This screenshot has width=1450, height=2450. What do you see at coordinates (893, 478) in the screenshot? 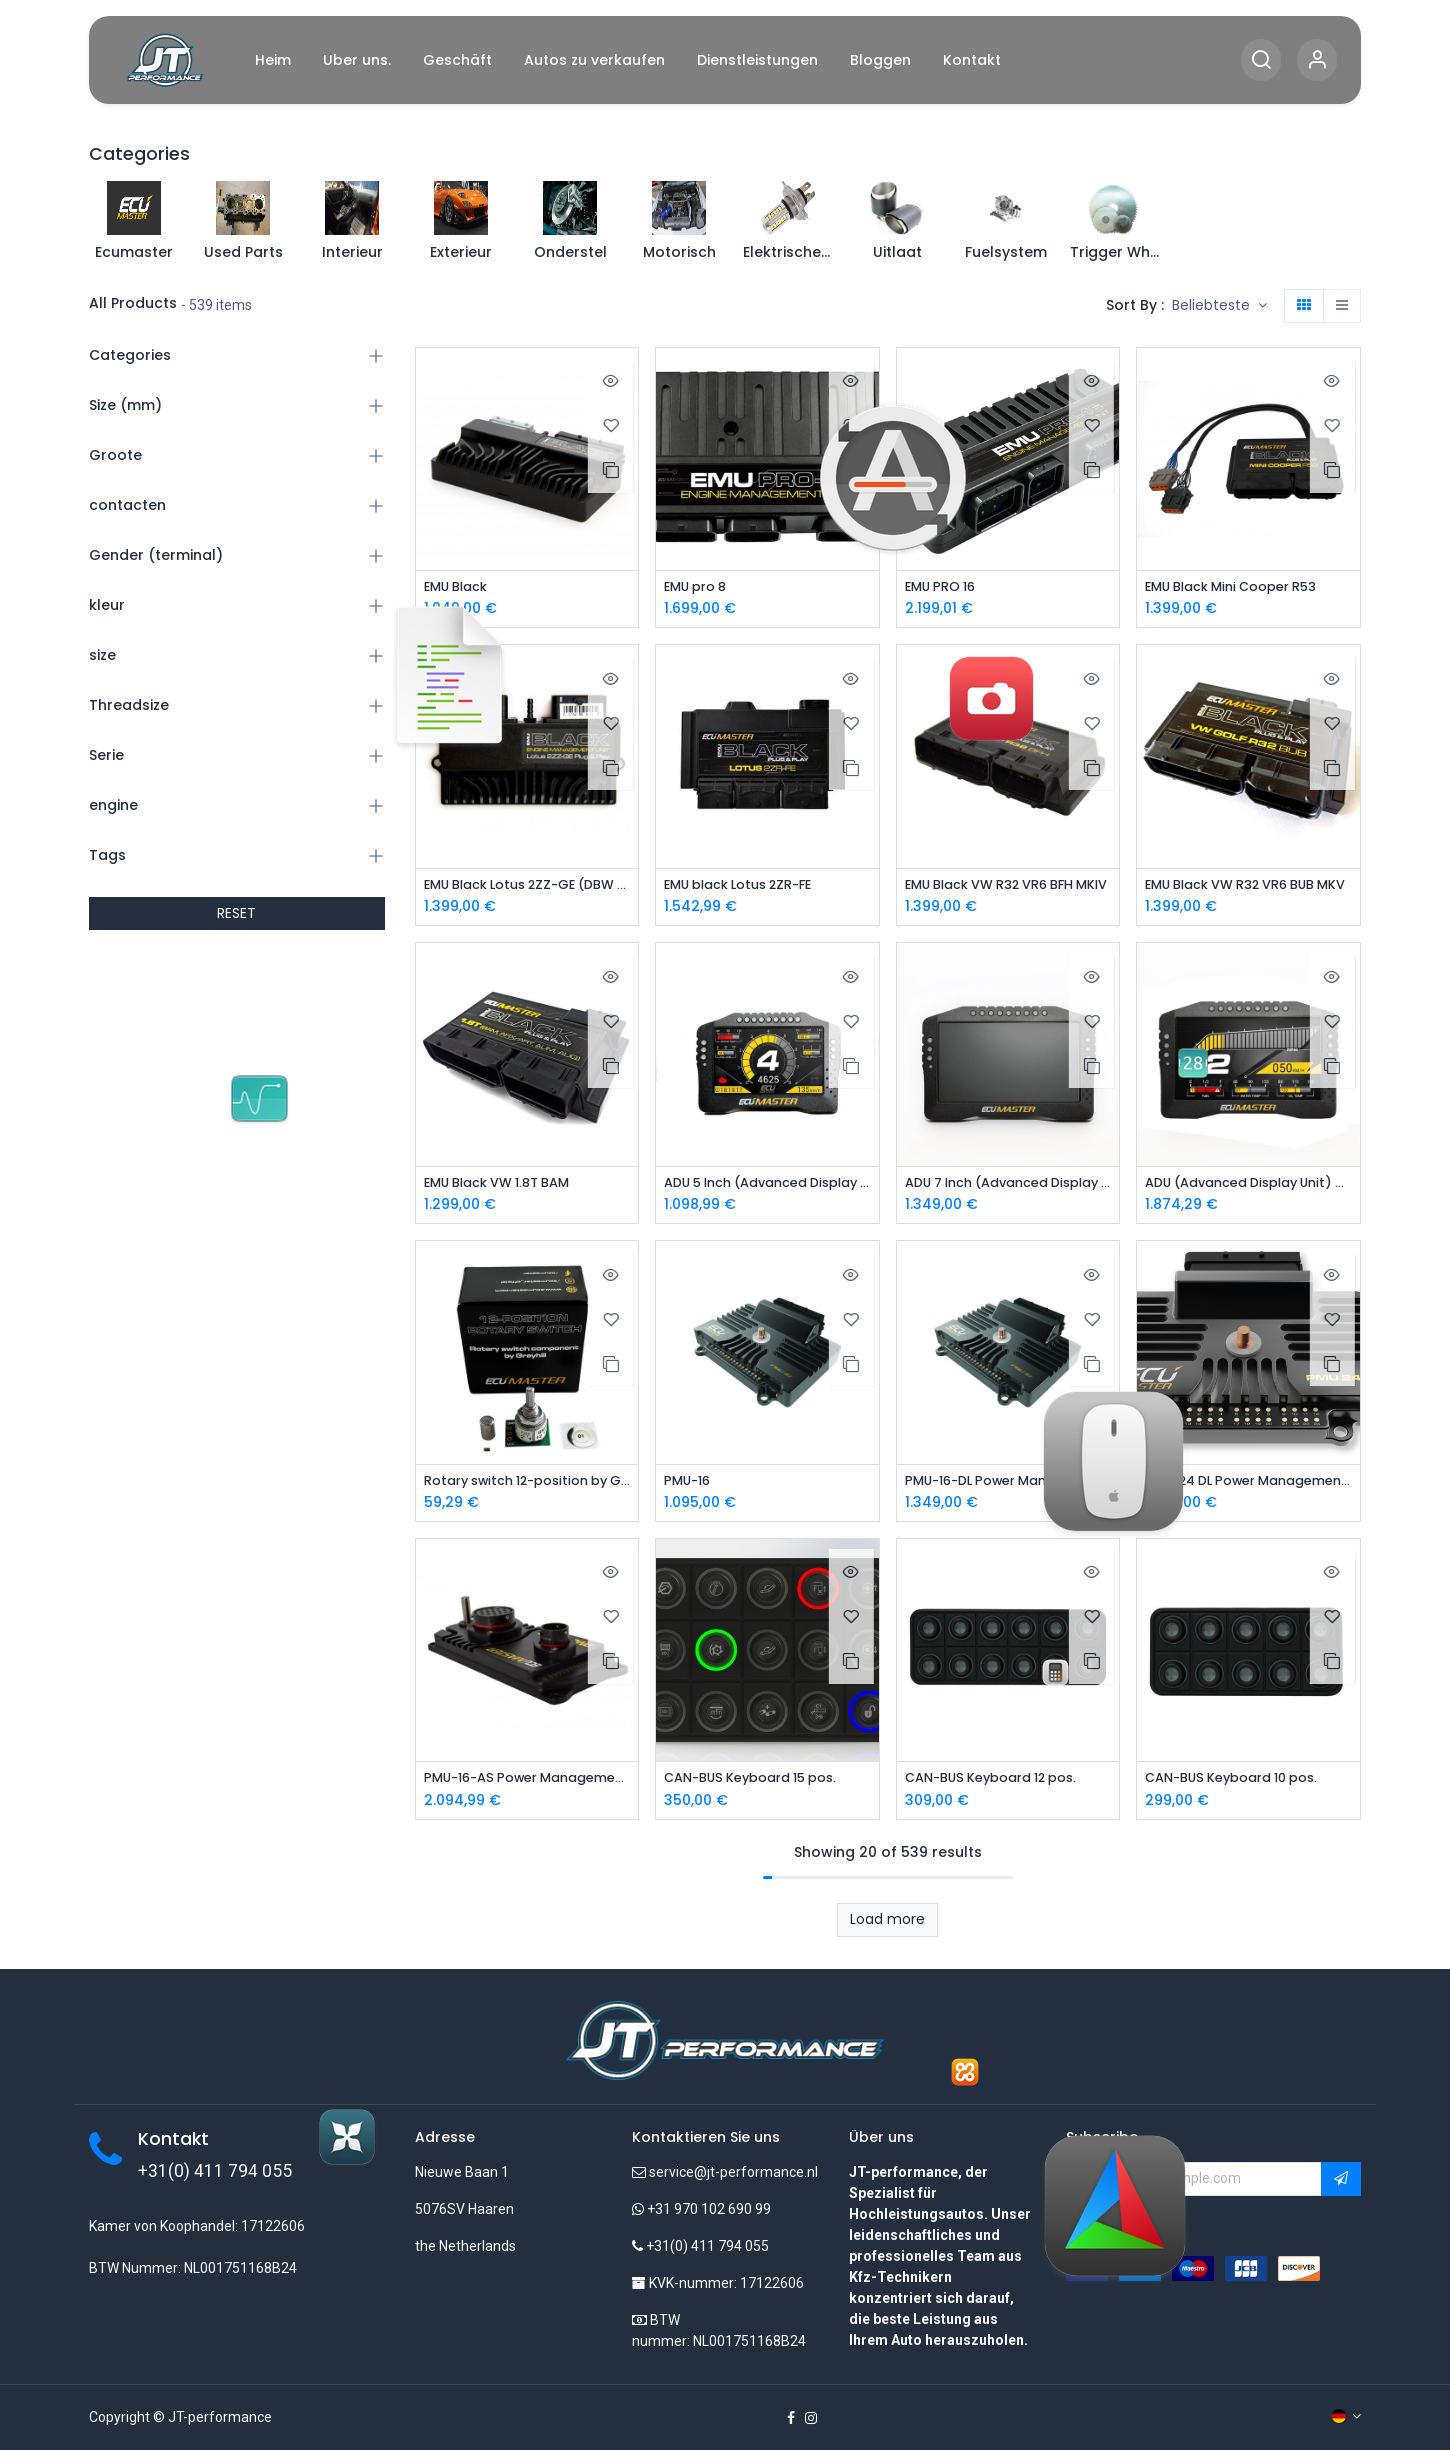
I see `open the update manager application` at bounding box center [893, 478].